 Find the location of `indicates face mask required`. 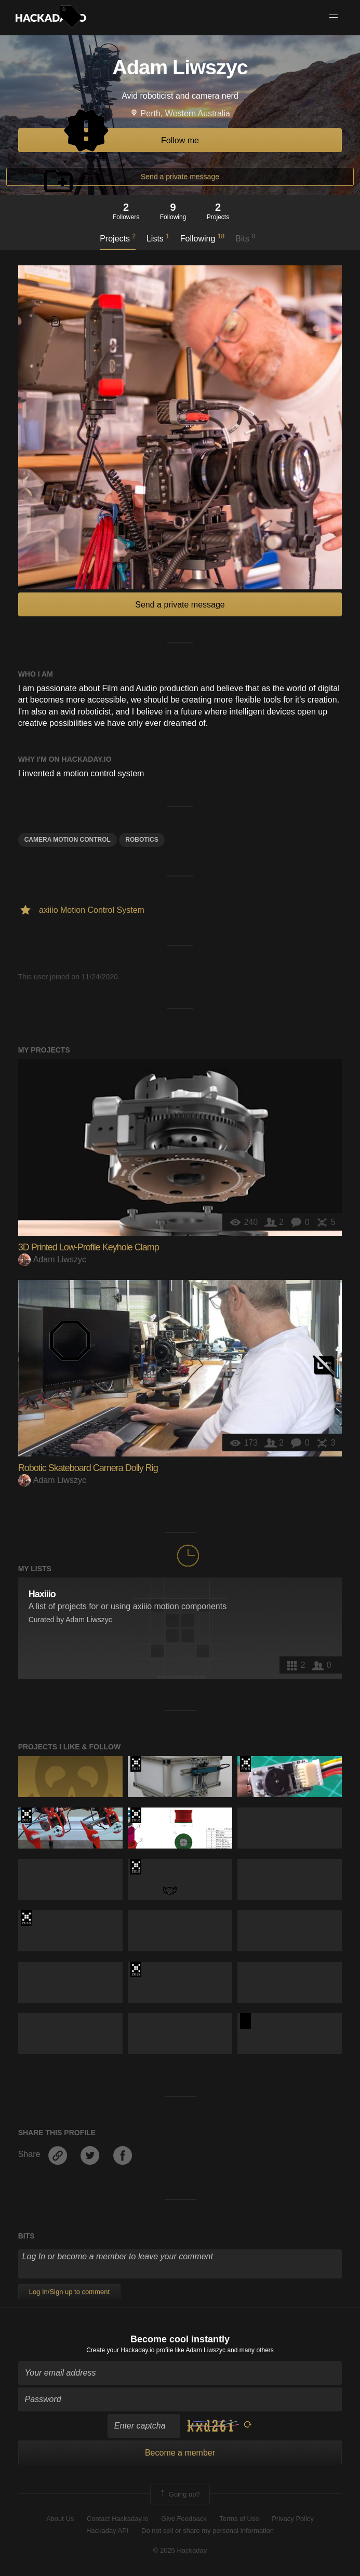

indicates face mask required is located at coordinates (170, 1891).